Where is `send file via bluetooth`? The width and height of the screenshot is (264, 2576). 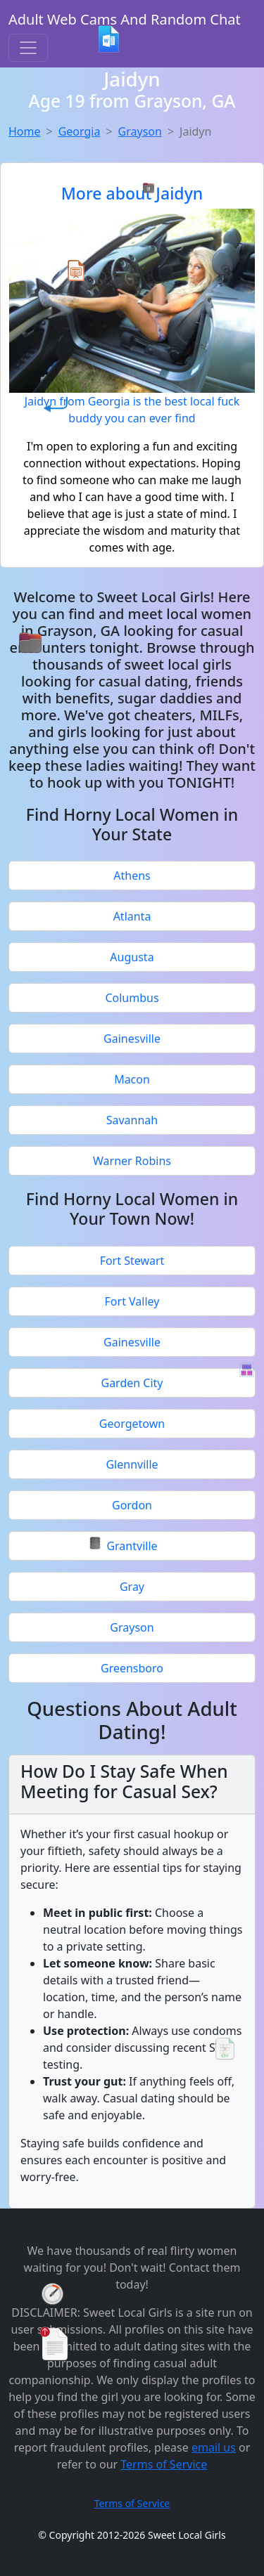 send file via bluetooth is located at coordinates (55, 2344).